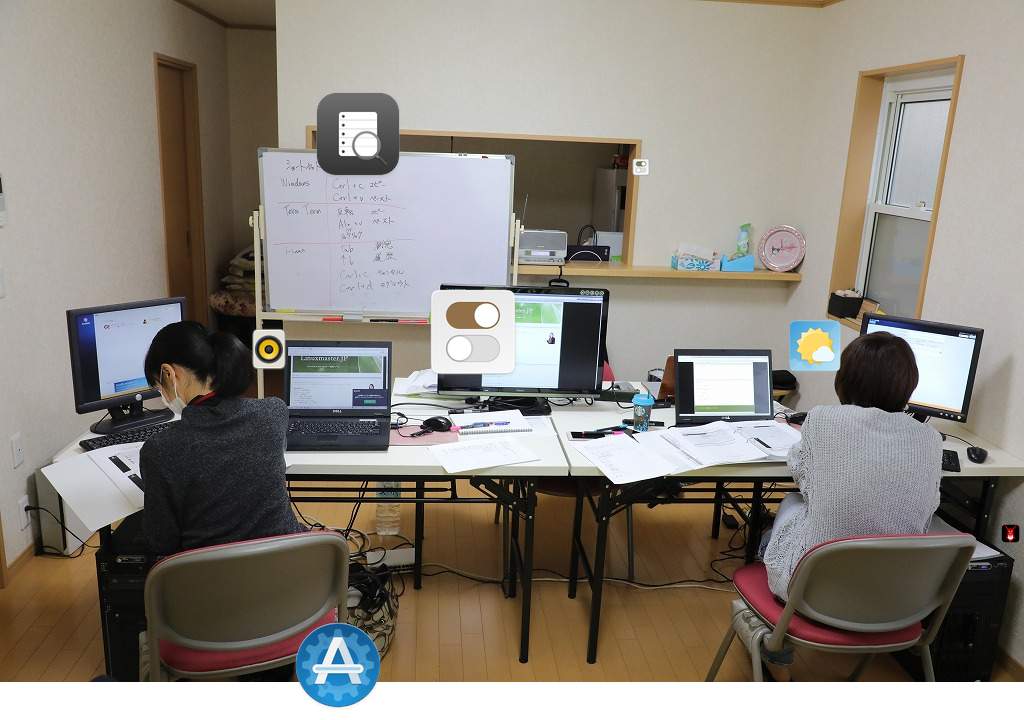  I want to click on open system settings or preferences, so click(641, 167).